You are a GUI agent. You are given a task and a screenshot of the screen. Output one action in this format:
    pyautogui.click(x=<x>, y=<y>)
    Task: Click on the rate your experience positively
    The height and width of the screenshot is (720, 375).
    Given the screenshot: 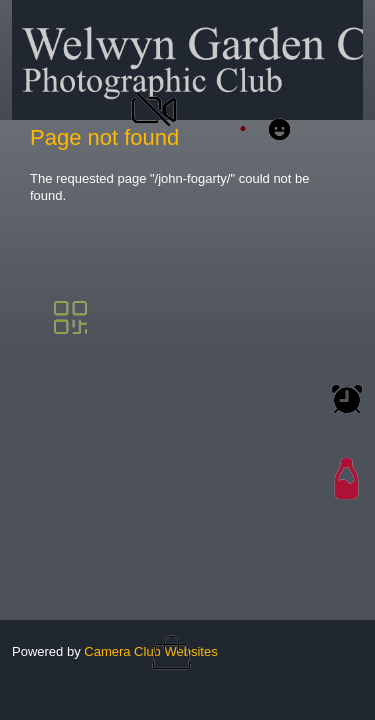 What is the action you would take?
    pyautogui.click(x=279, y=129)
    